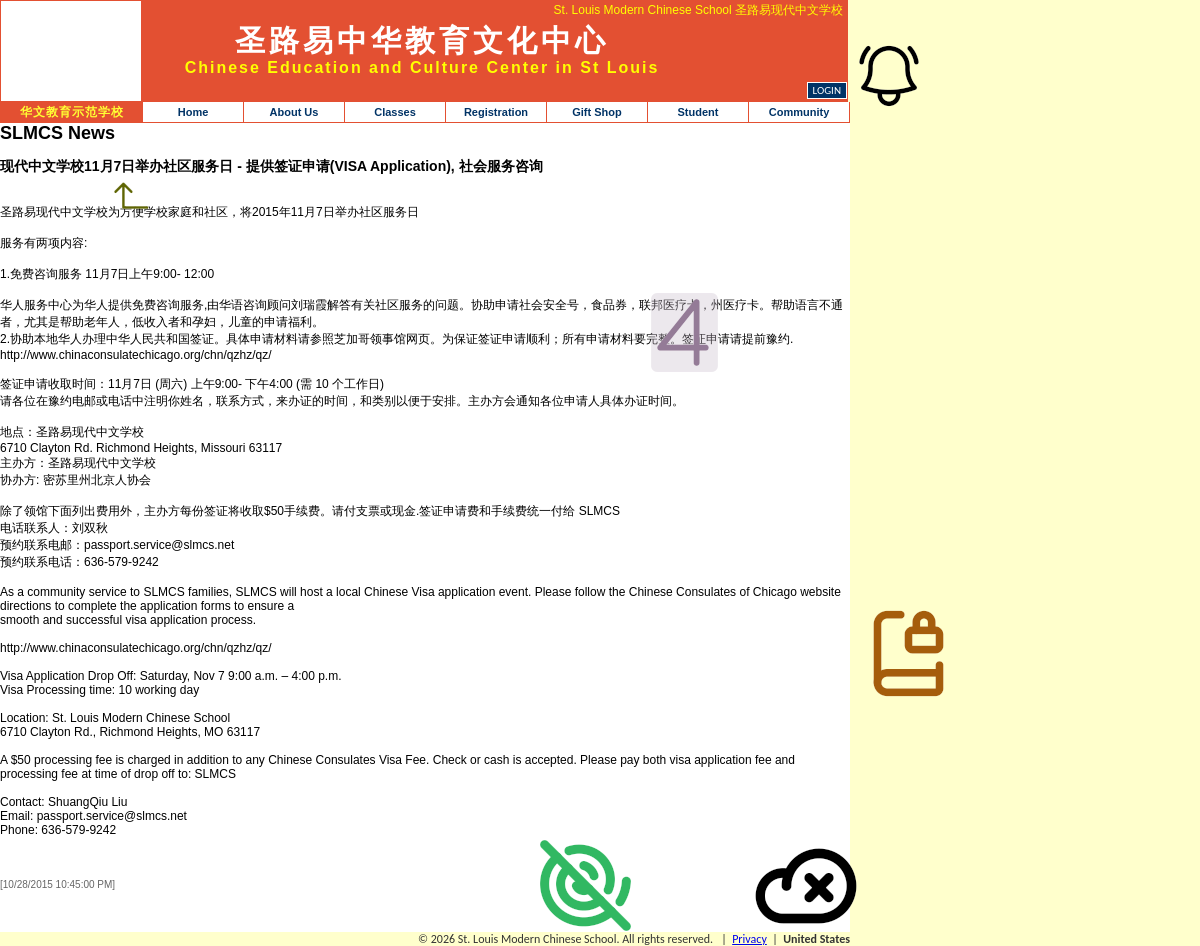  Describe the element at coordinates (585, 885) in the screenshot. I see `disable spiral or swirl effect` at that location.